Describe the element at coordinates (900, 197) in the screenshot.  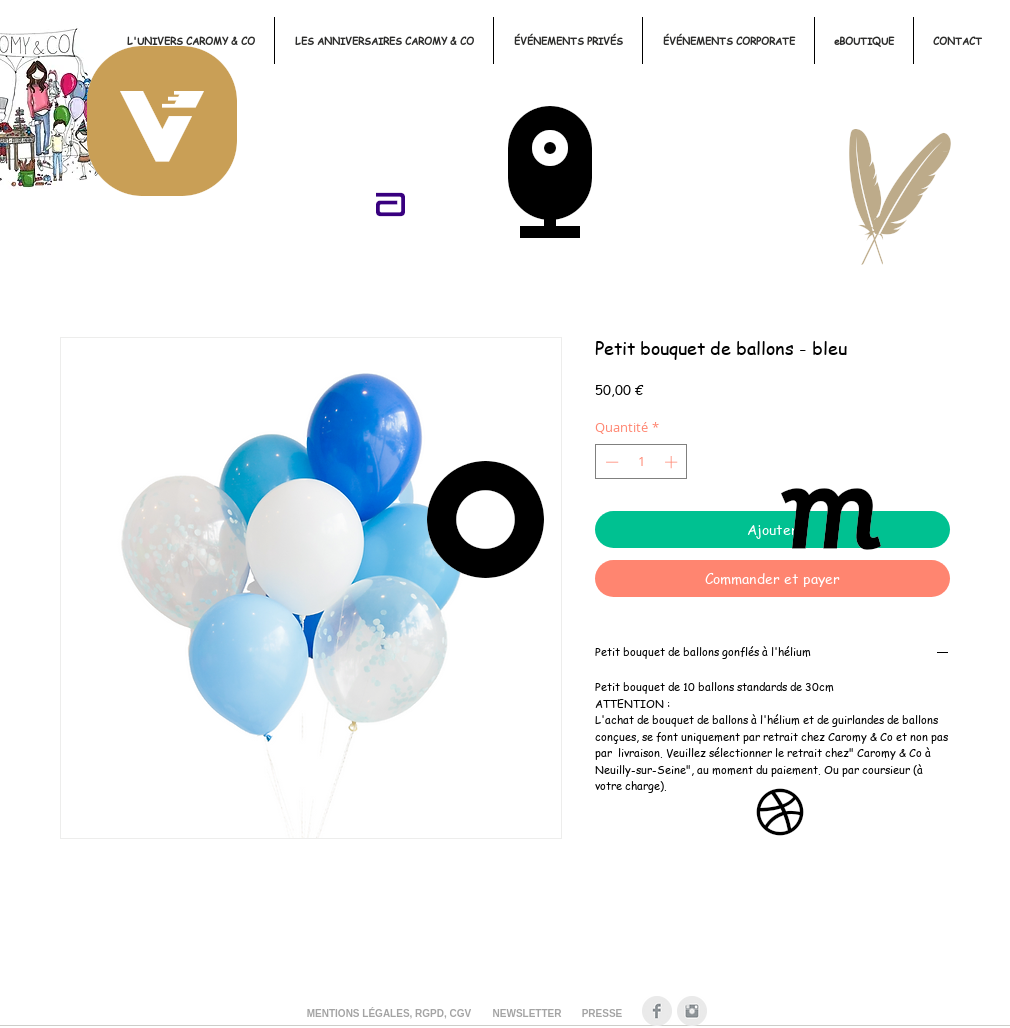
I see `apache maven project or build tool` at that location.